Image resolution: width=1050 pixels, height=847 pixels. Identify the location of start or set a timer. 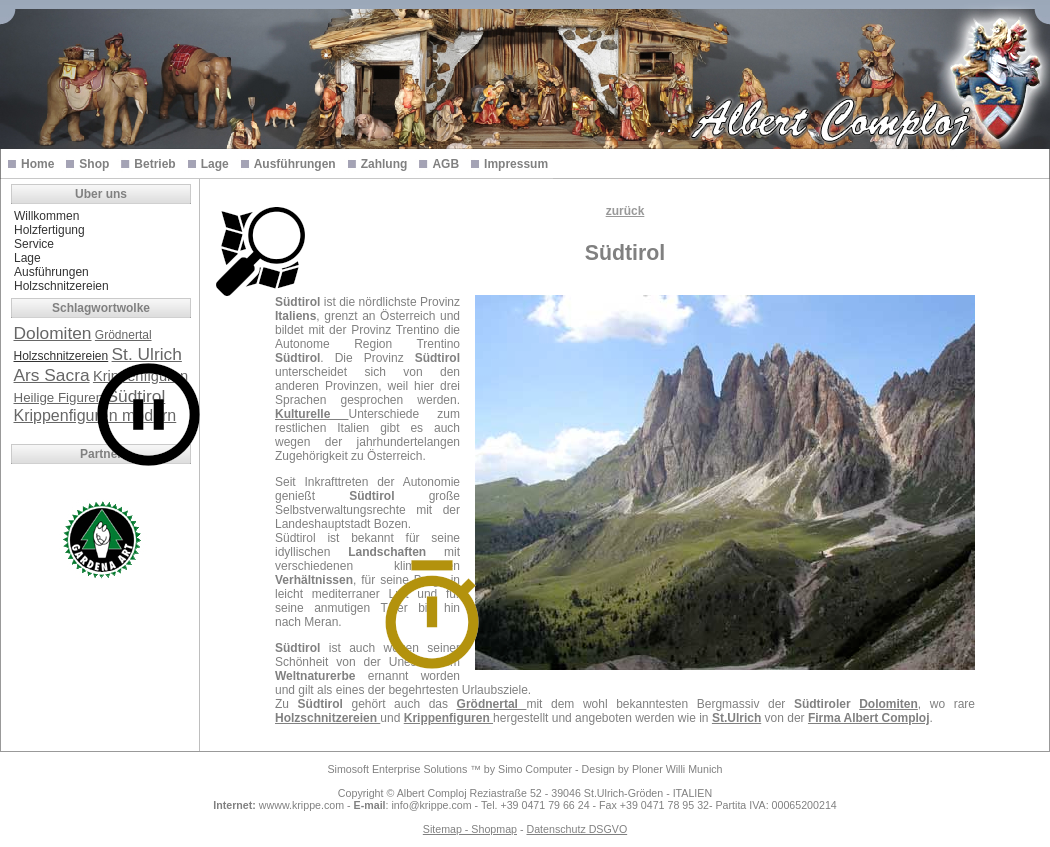
(432, 617).